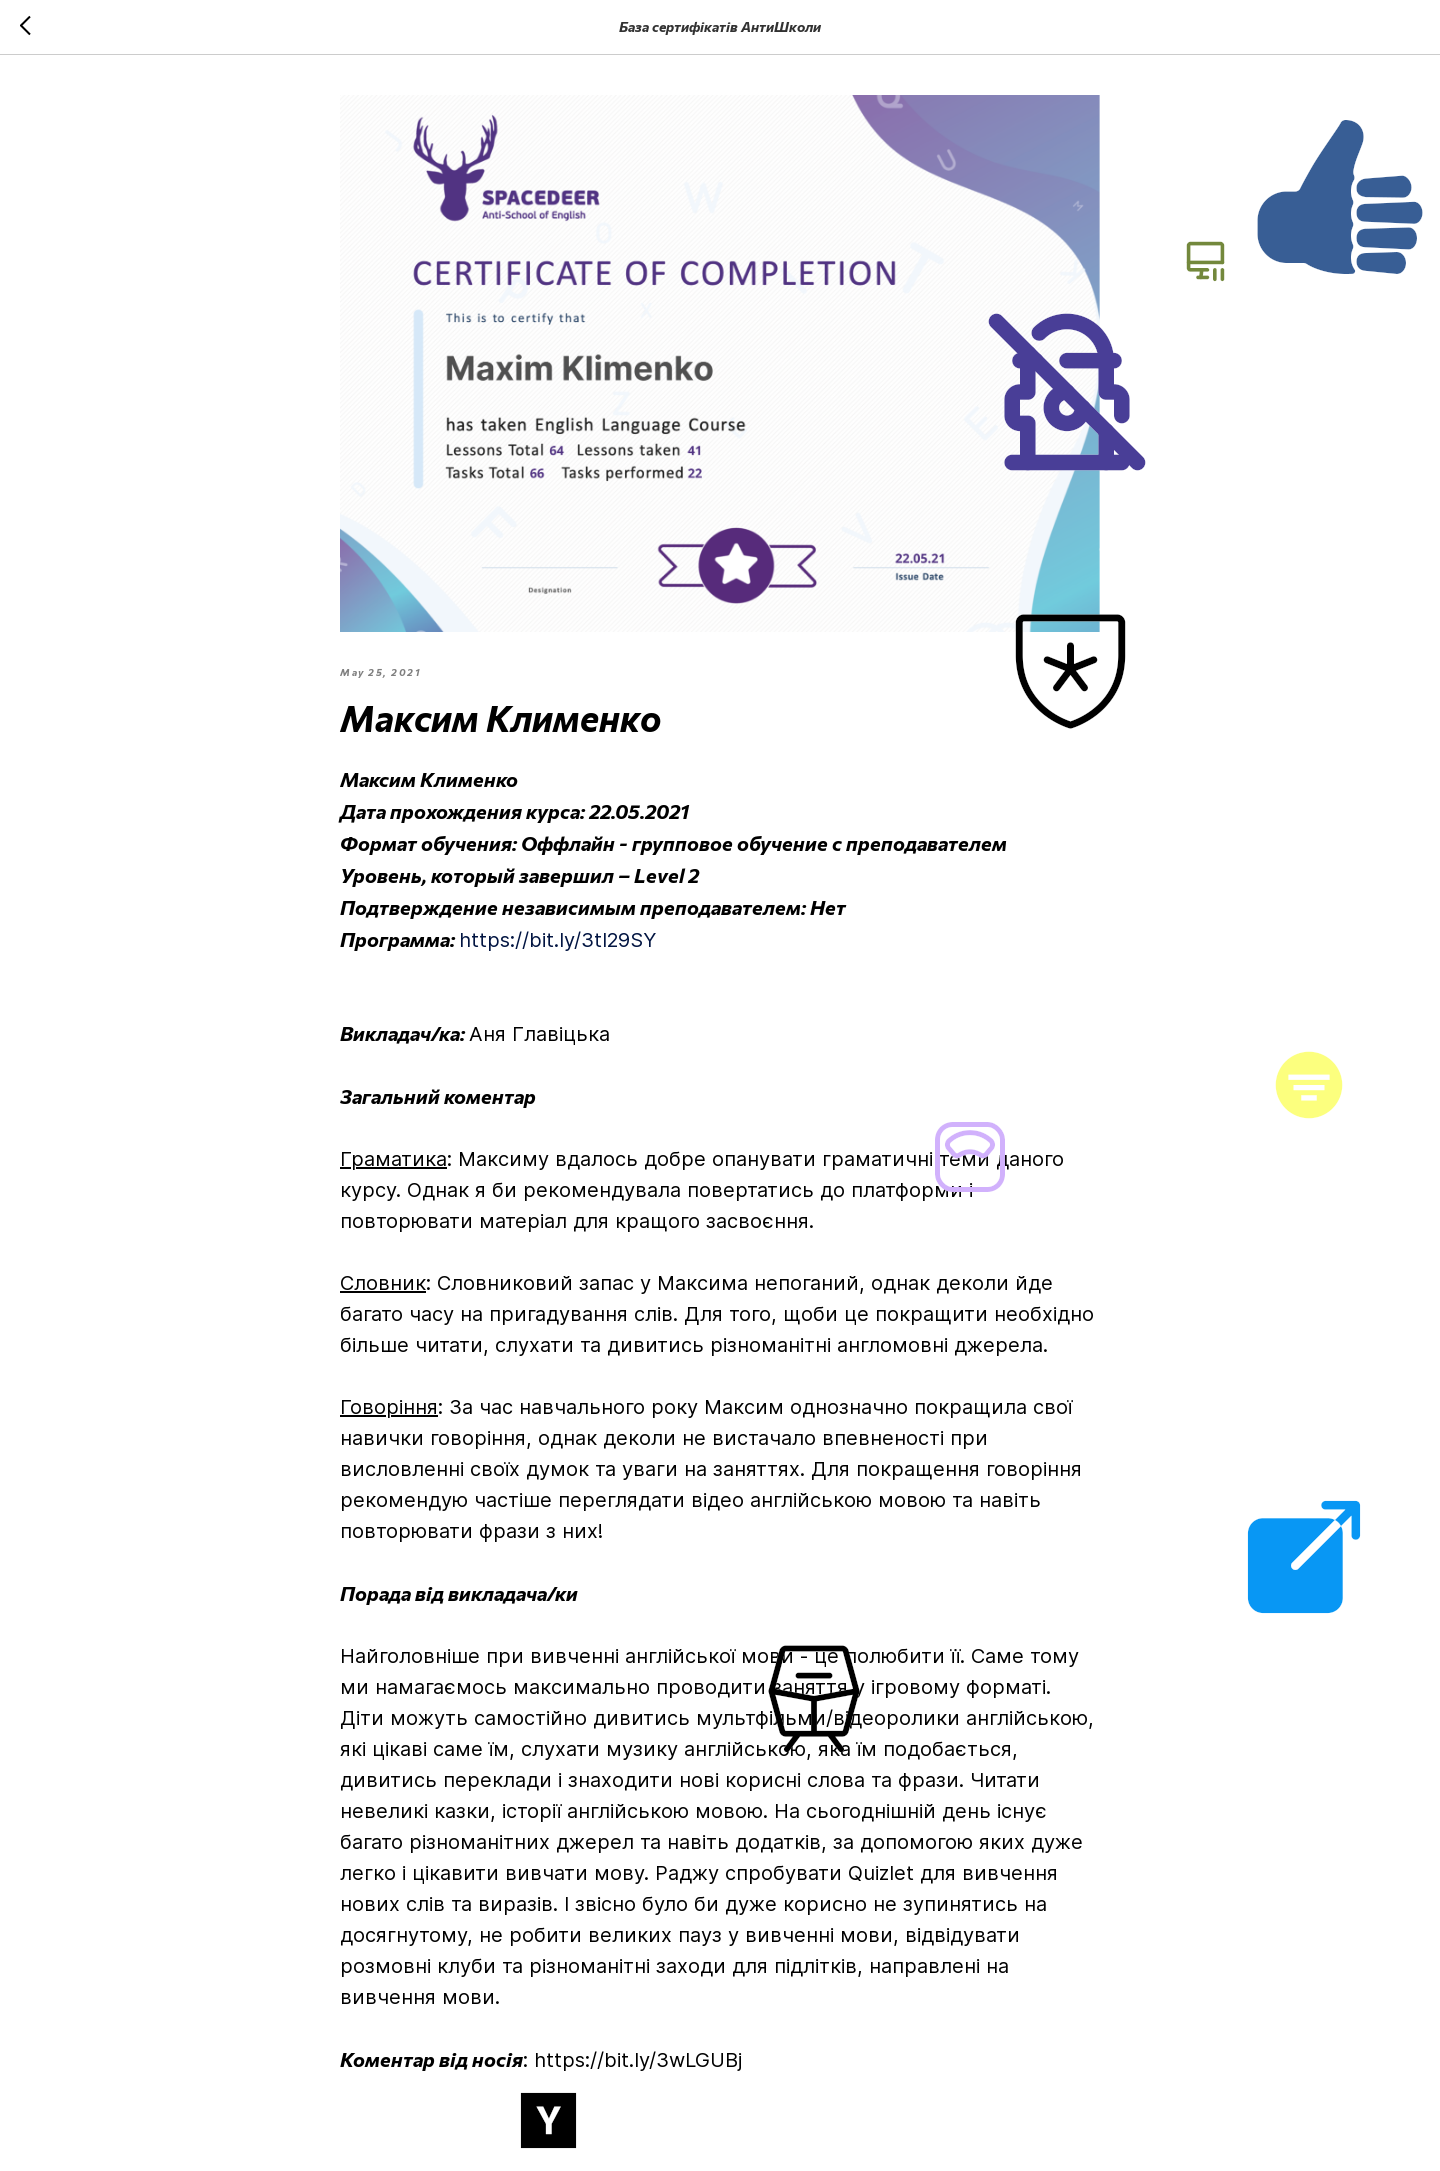 This screenshot has height=2171, width=1440. Describe the element at coordinates (1205, 260) in the screenshot. I see `pause media playback on desktop display` at that location.